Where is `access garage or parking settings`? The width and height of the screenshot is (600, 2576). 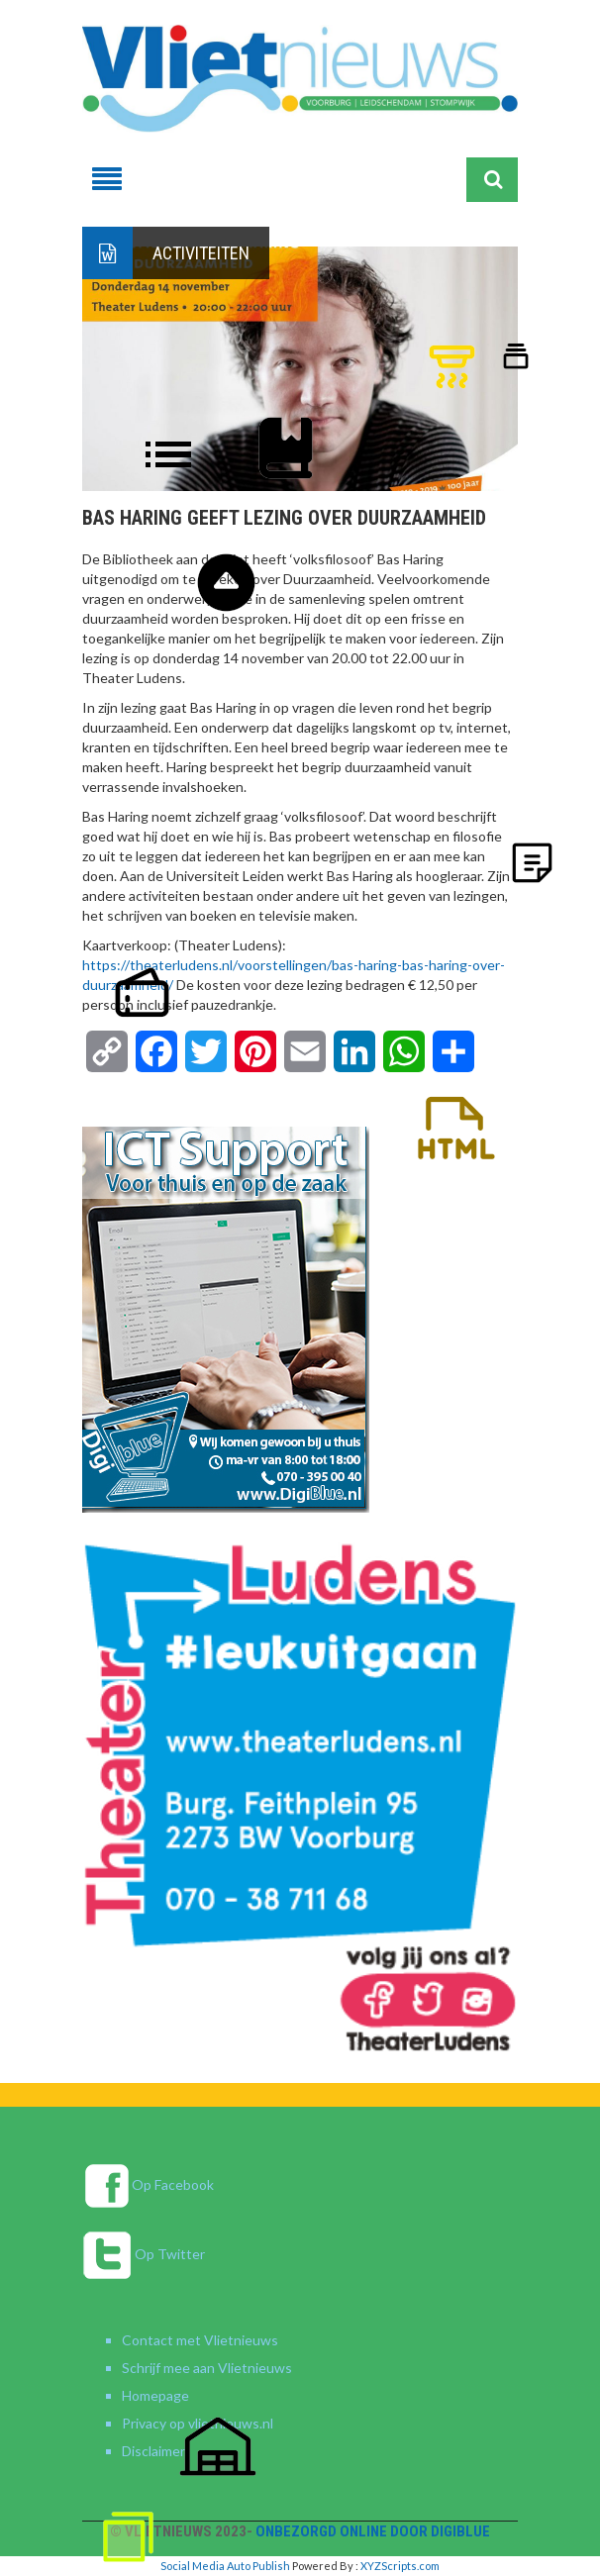
access garage or parking settings is located at coordinates (218, 2450).